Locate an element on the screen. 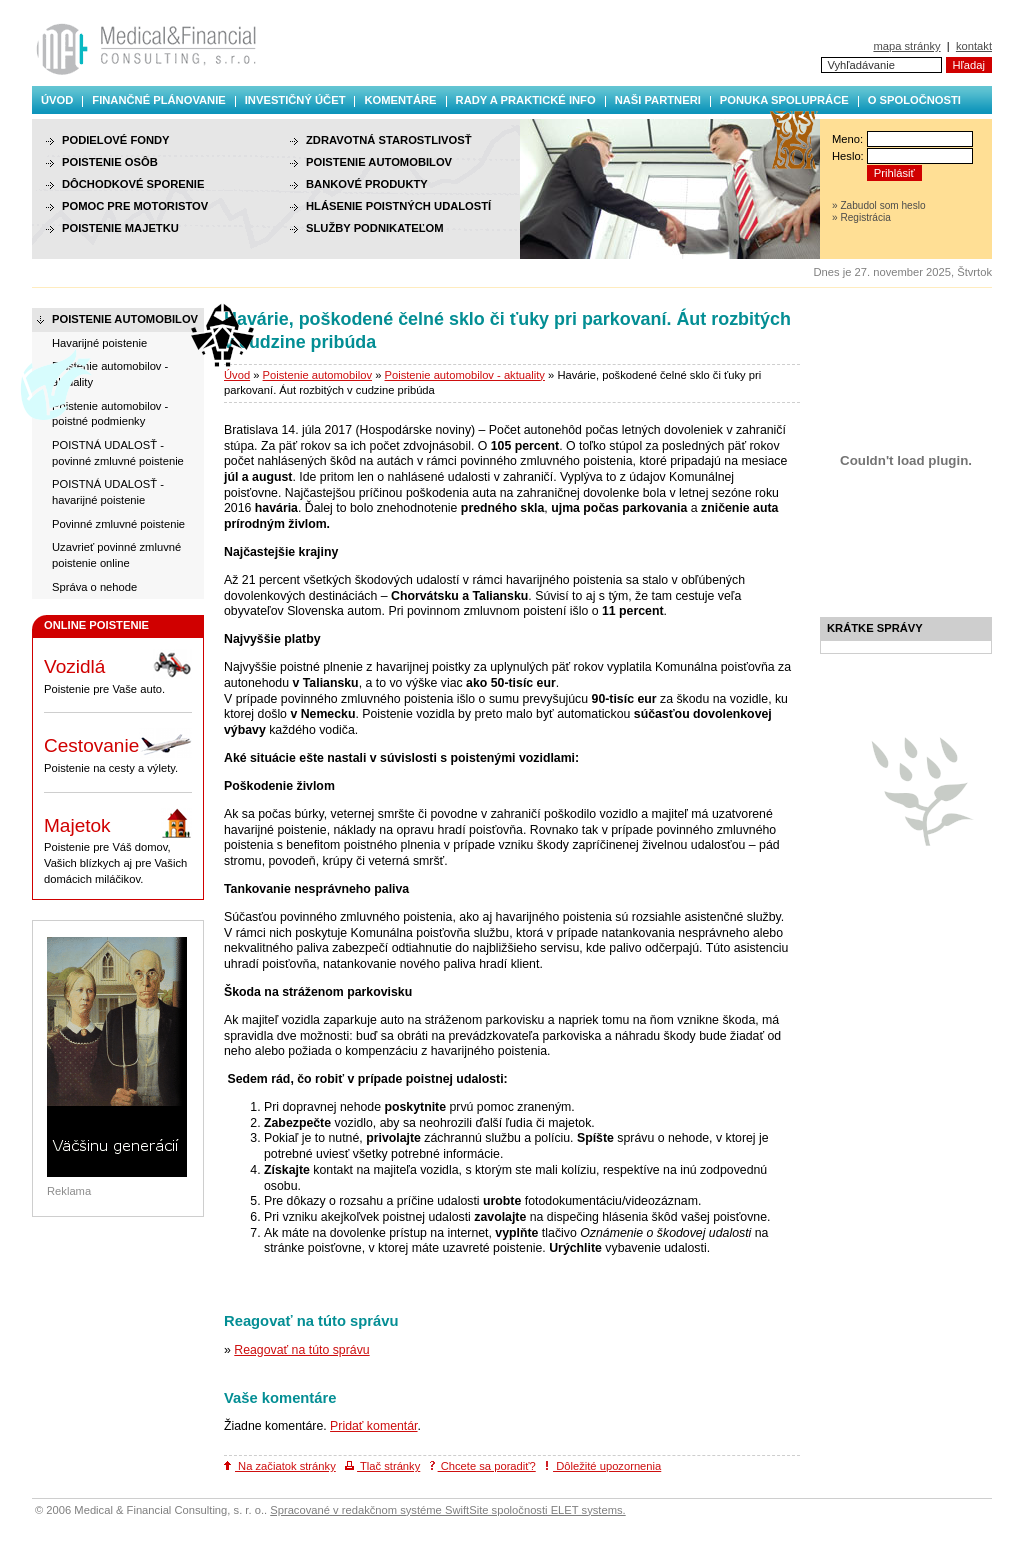 The image size is (1024, 1541). indicates a new sprout or growth stage in a farming game is located at coordinates (56, 384).